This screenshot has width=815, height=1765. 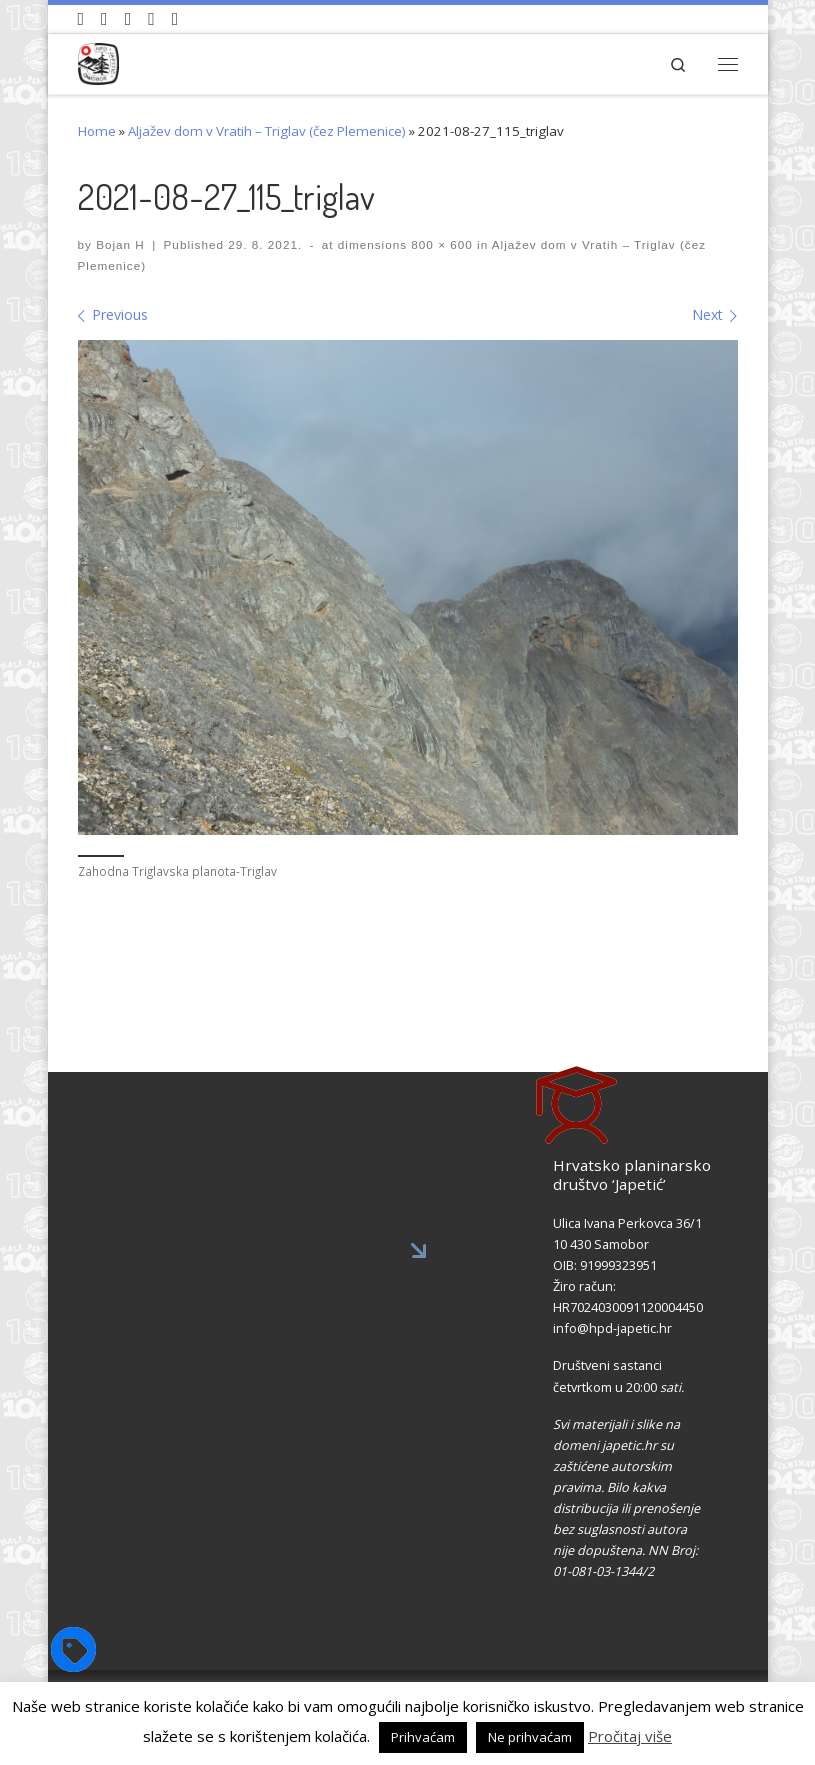 I want to click on view tagged items in your feed, so click(x=73, y=1649).